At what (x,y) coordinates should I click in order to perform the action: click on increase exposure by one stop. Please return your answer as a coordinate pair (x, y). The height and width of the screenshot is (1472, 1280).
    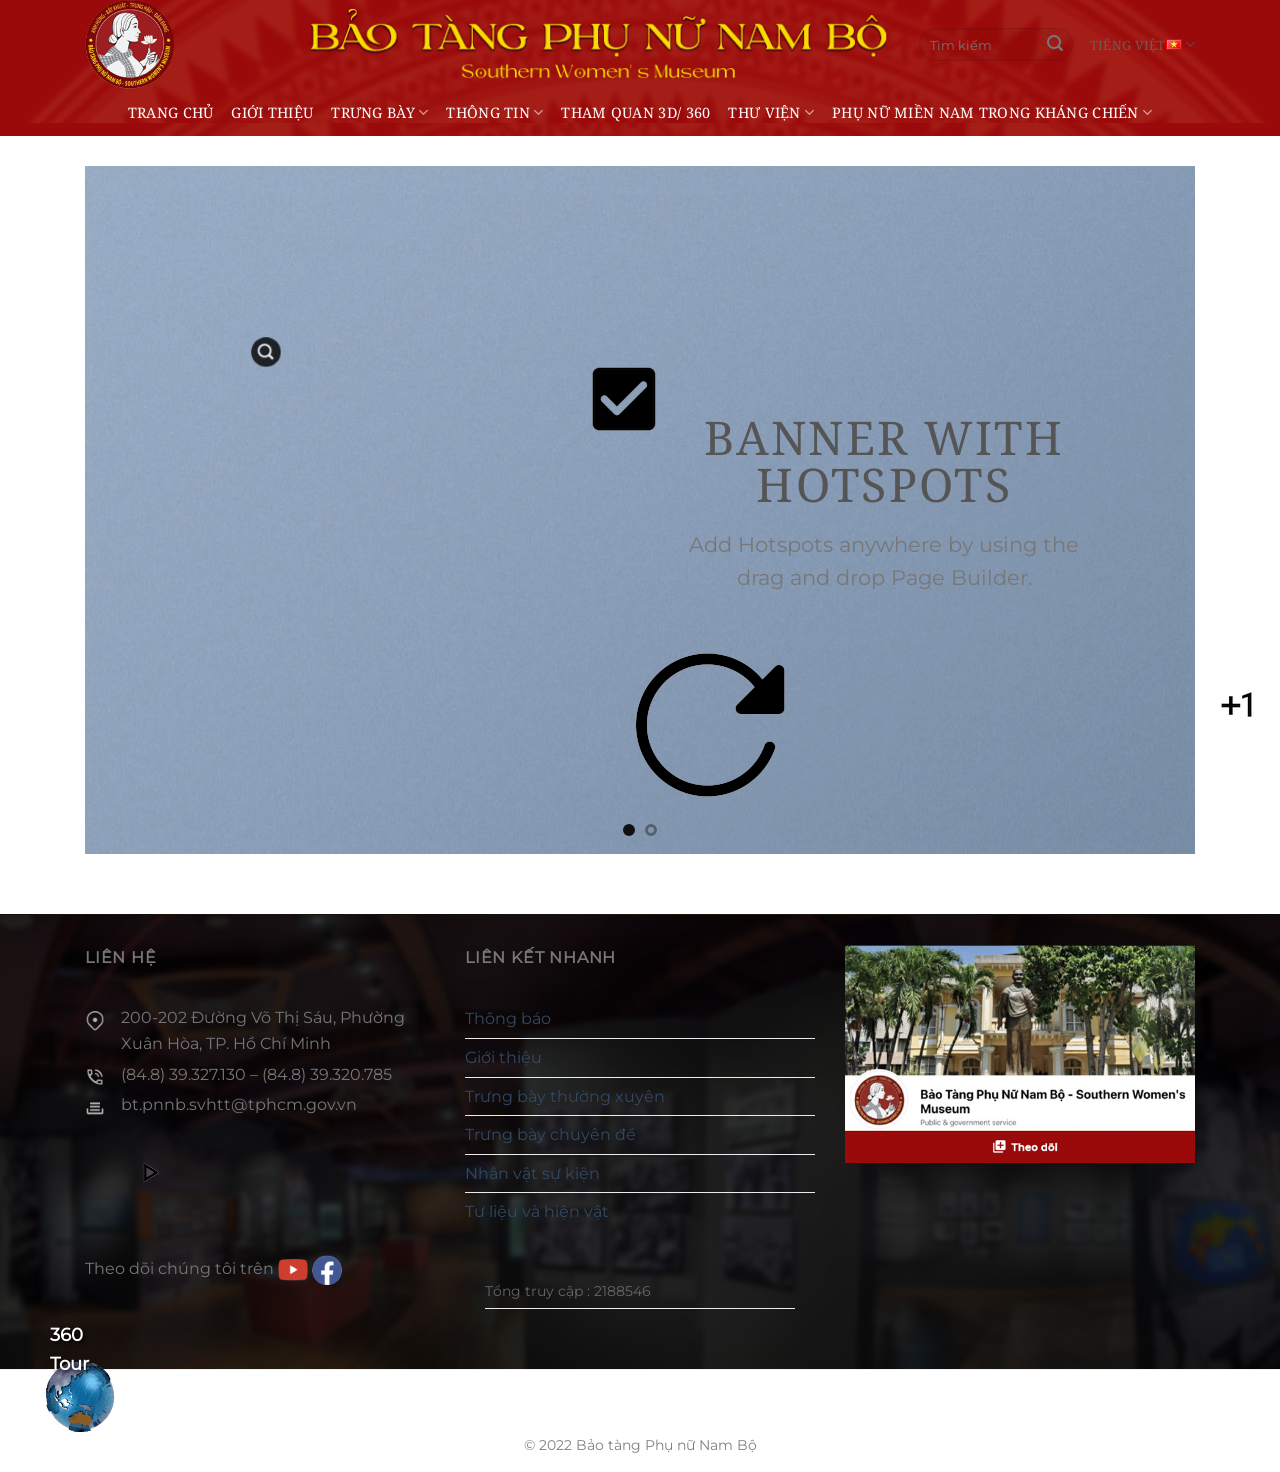
    Looking at the image, I should click on (1236, 705).